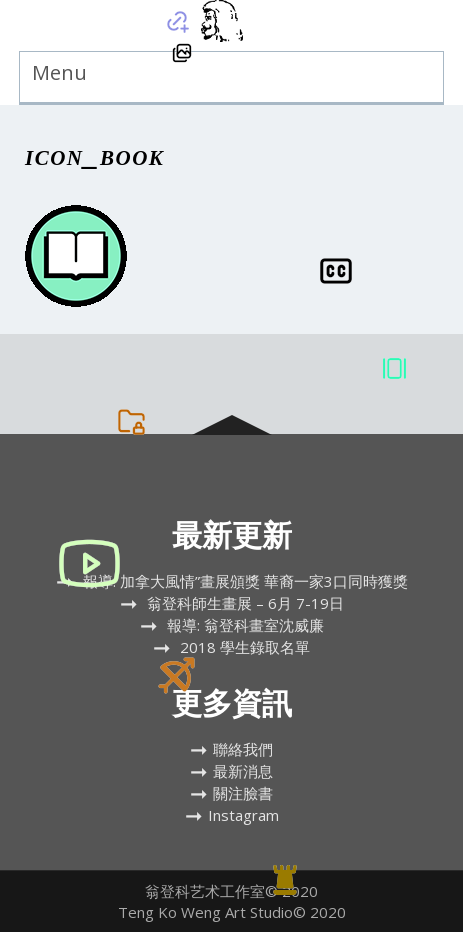 The height and width of the screenshot is (932, 463). I want to click on access a password-protected folder, so click(131, 421).